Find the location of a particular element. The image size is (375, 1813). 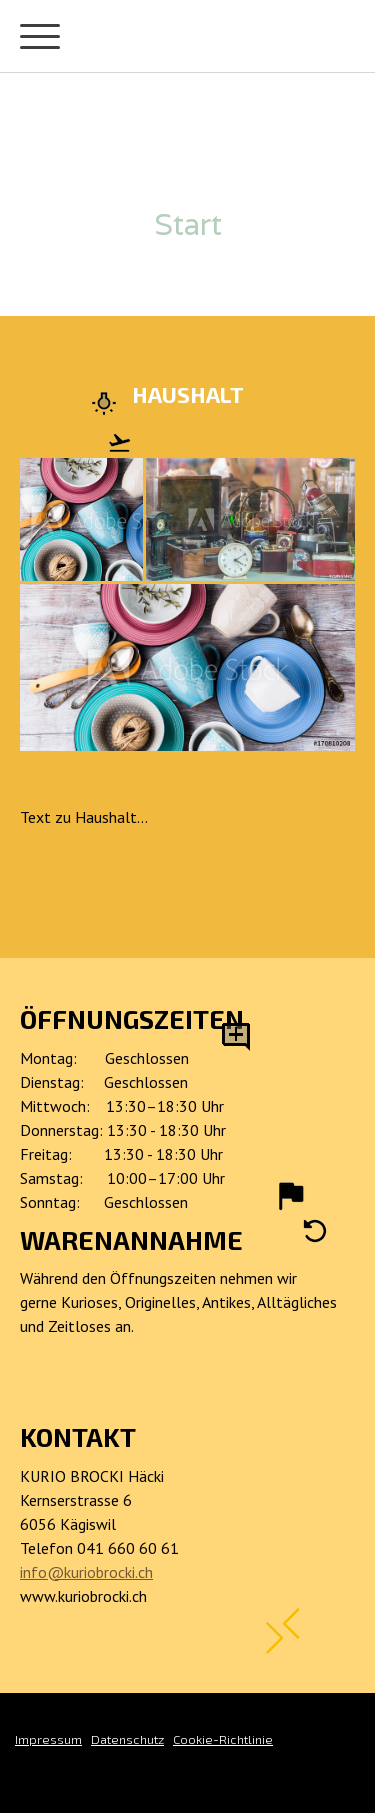

add a new comment is located at coordinates (236, 1037).